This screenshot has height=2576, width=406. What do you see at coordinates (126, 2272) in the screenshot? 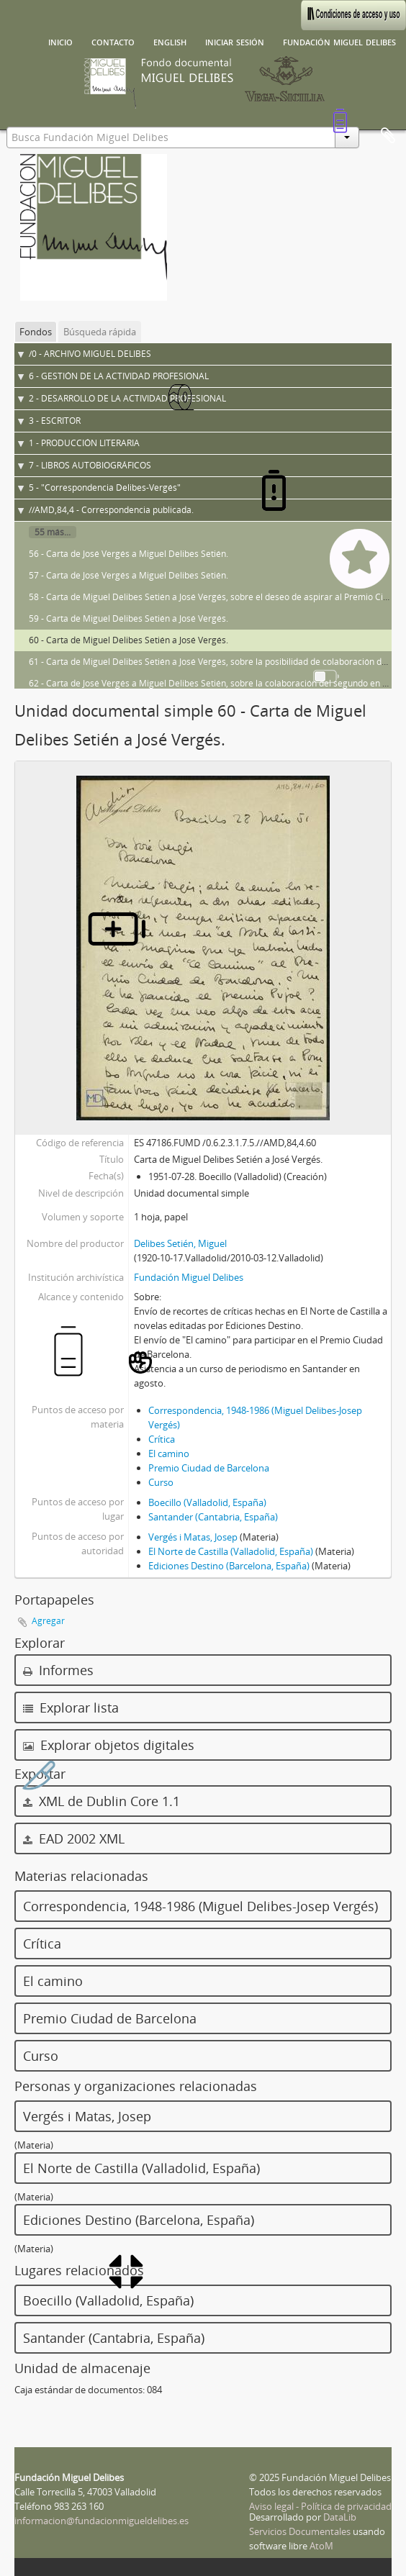
I see `exit fullscreen mode` at bounding box center [126, 2272].